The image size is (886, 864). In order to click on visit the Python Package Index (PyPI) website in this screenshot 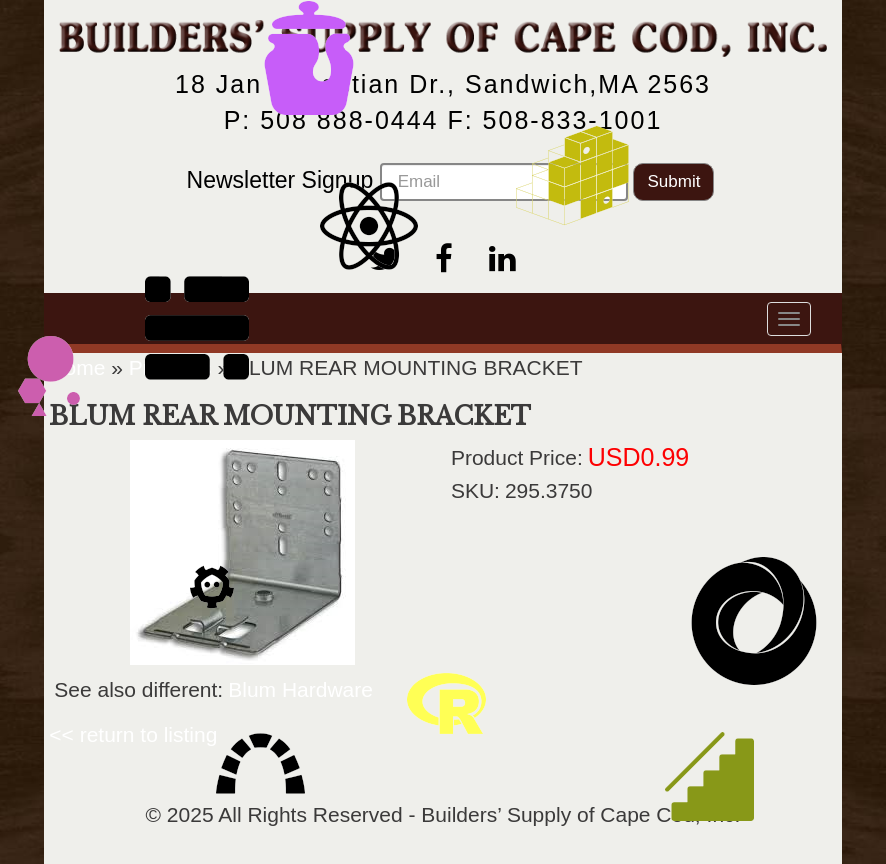, I will do `click(572, 175)`.